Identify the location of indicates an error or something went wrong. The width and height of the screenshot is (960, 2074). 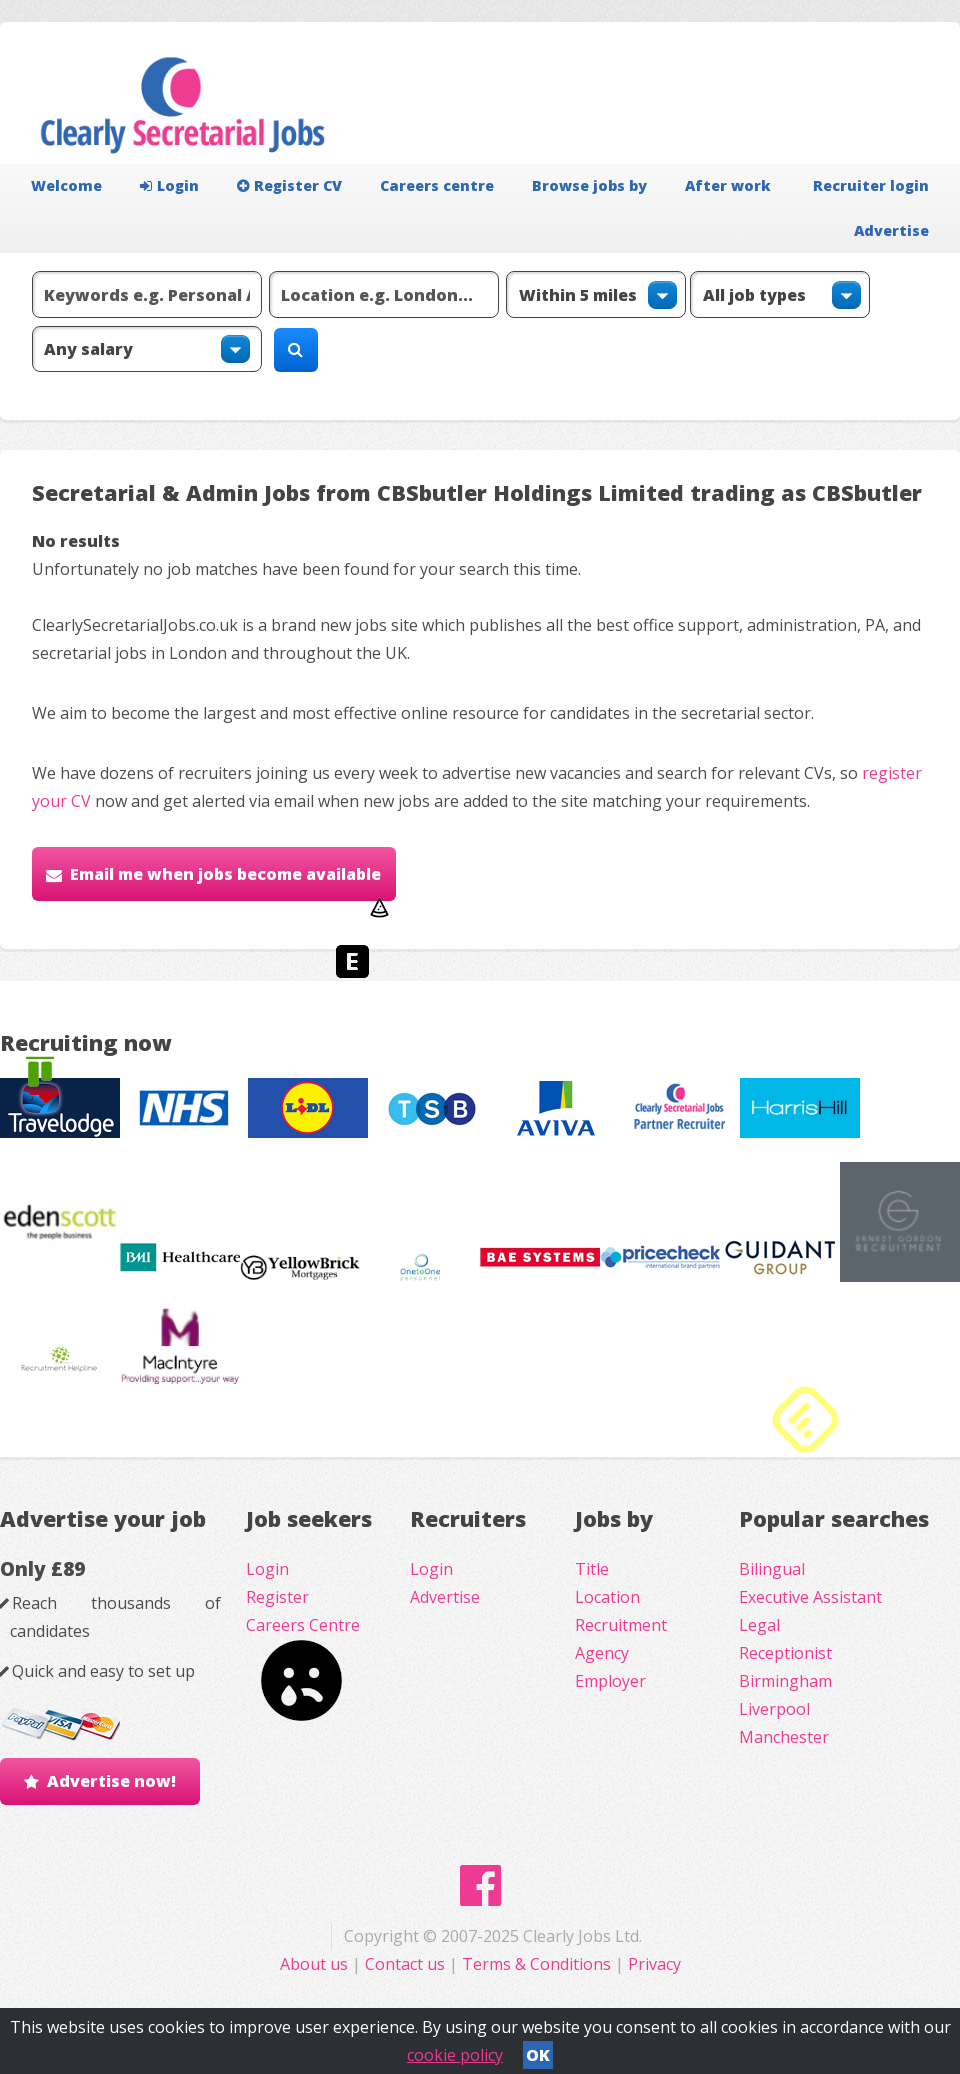
(301, 1680).